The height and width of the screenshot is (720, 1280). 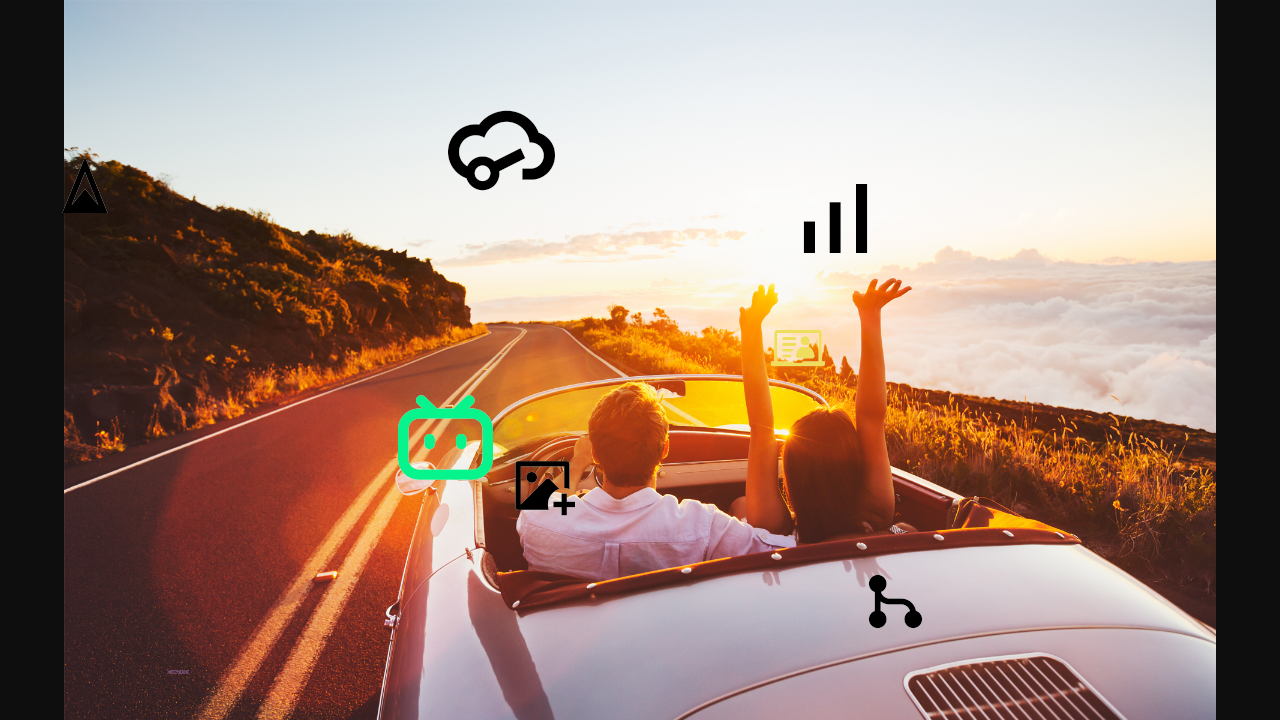 What do you see at coordinates (85, 185) in the screenshot?
I see `lucia authentication service logo` at bounding box center [85, 185].